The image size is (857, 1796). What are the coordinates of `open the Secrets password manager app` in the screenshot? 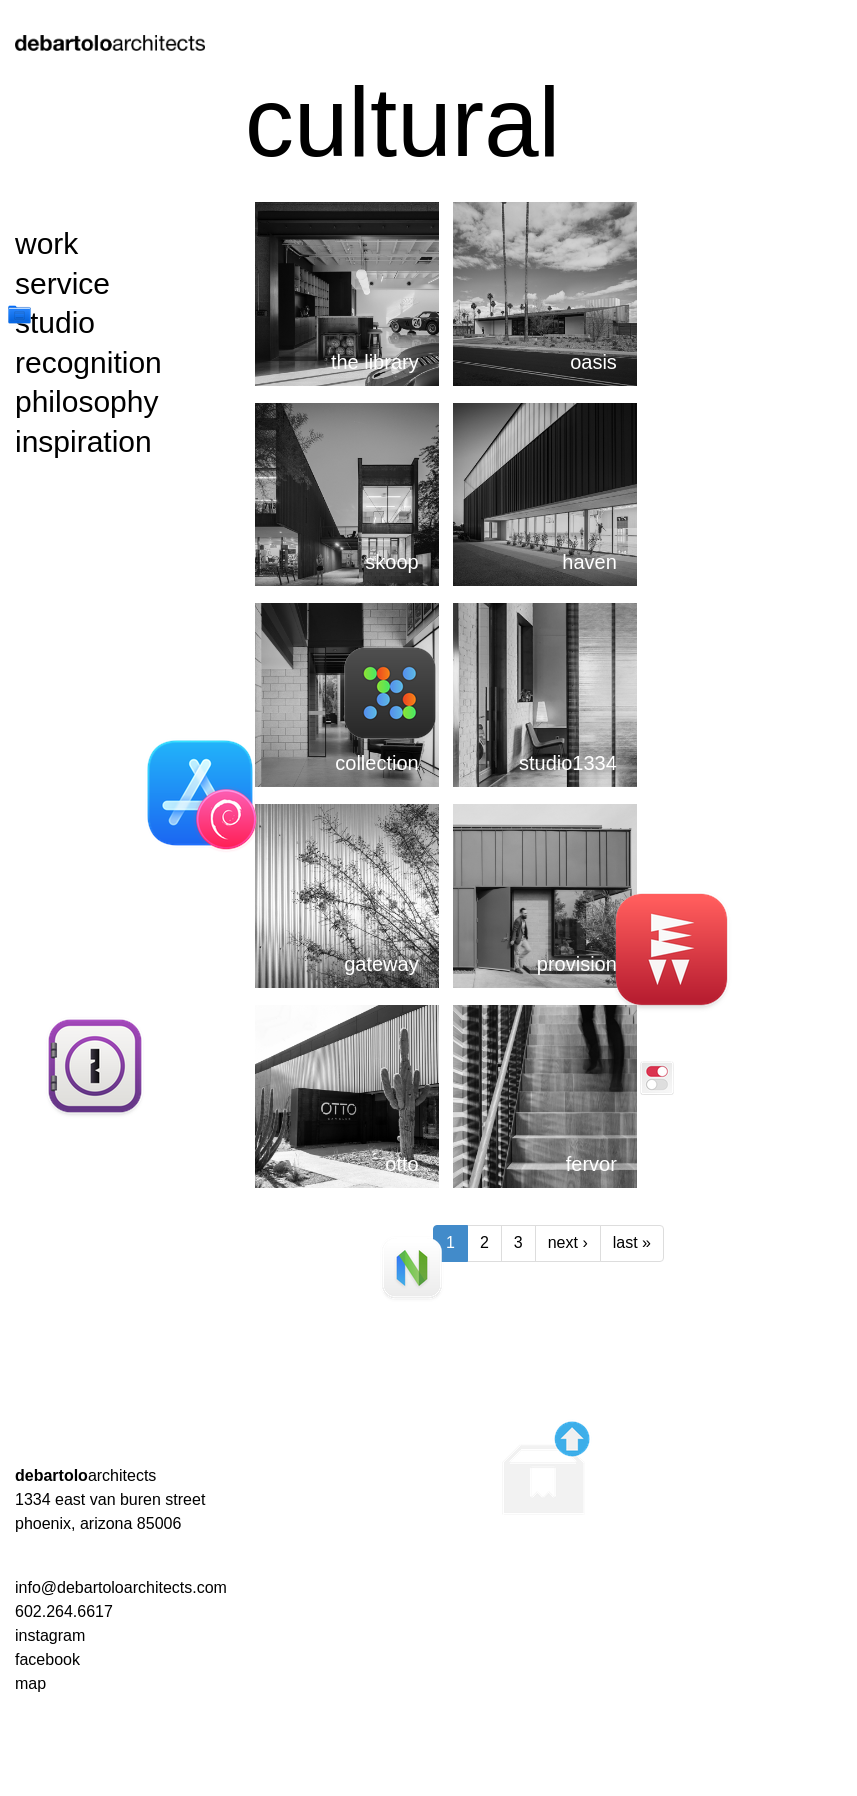 It's located at (95, 1066).